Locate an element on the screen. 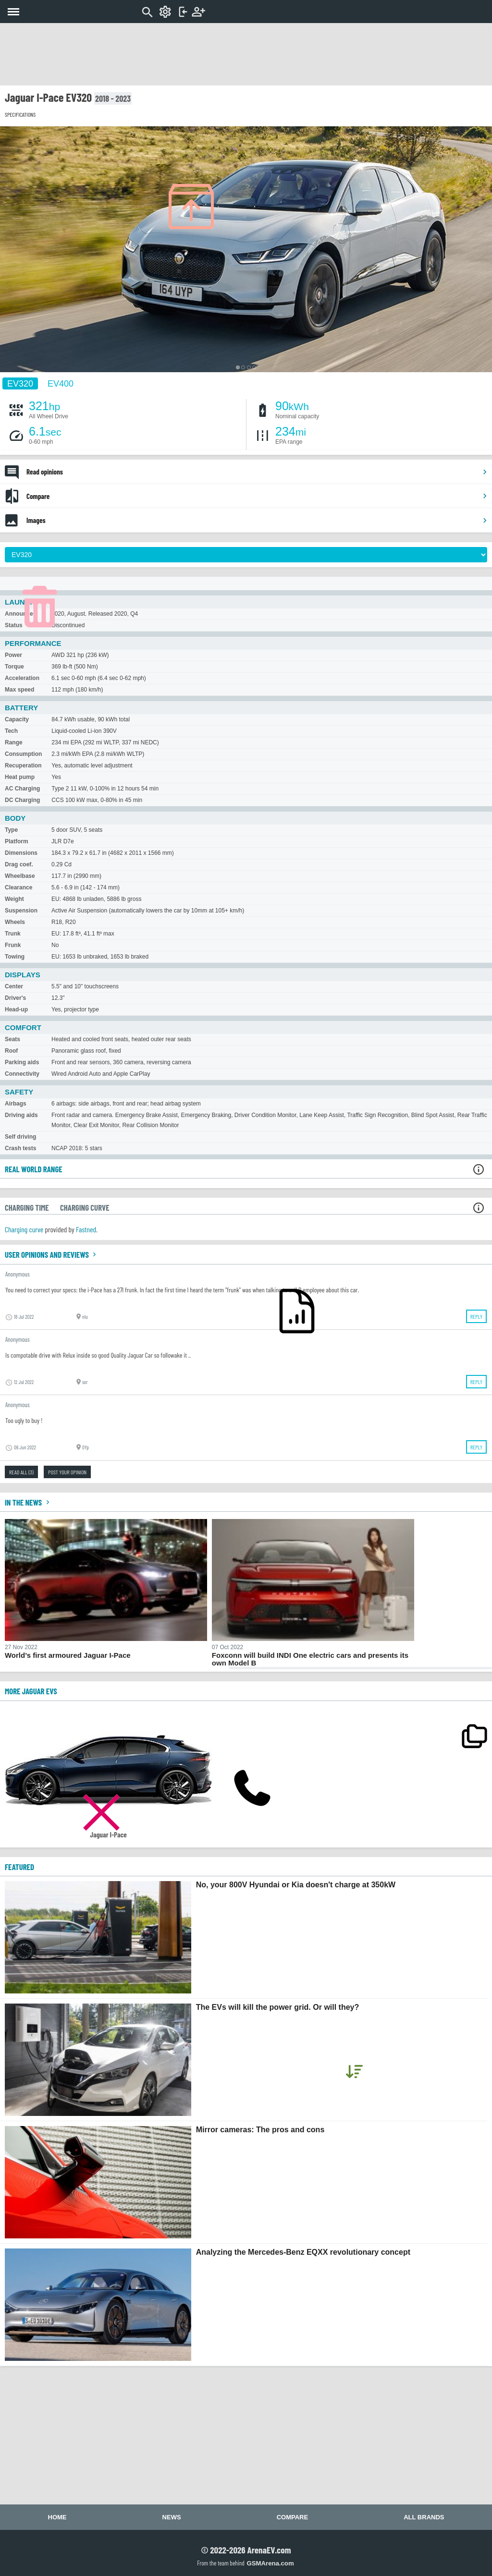  close the current window or tab is located at coordinates (101, 1812).